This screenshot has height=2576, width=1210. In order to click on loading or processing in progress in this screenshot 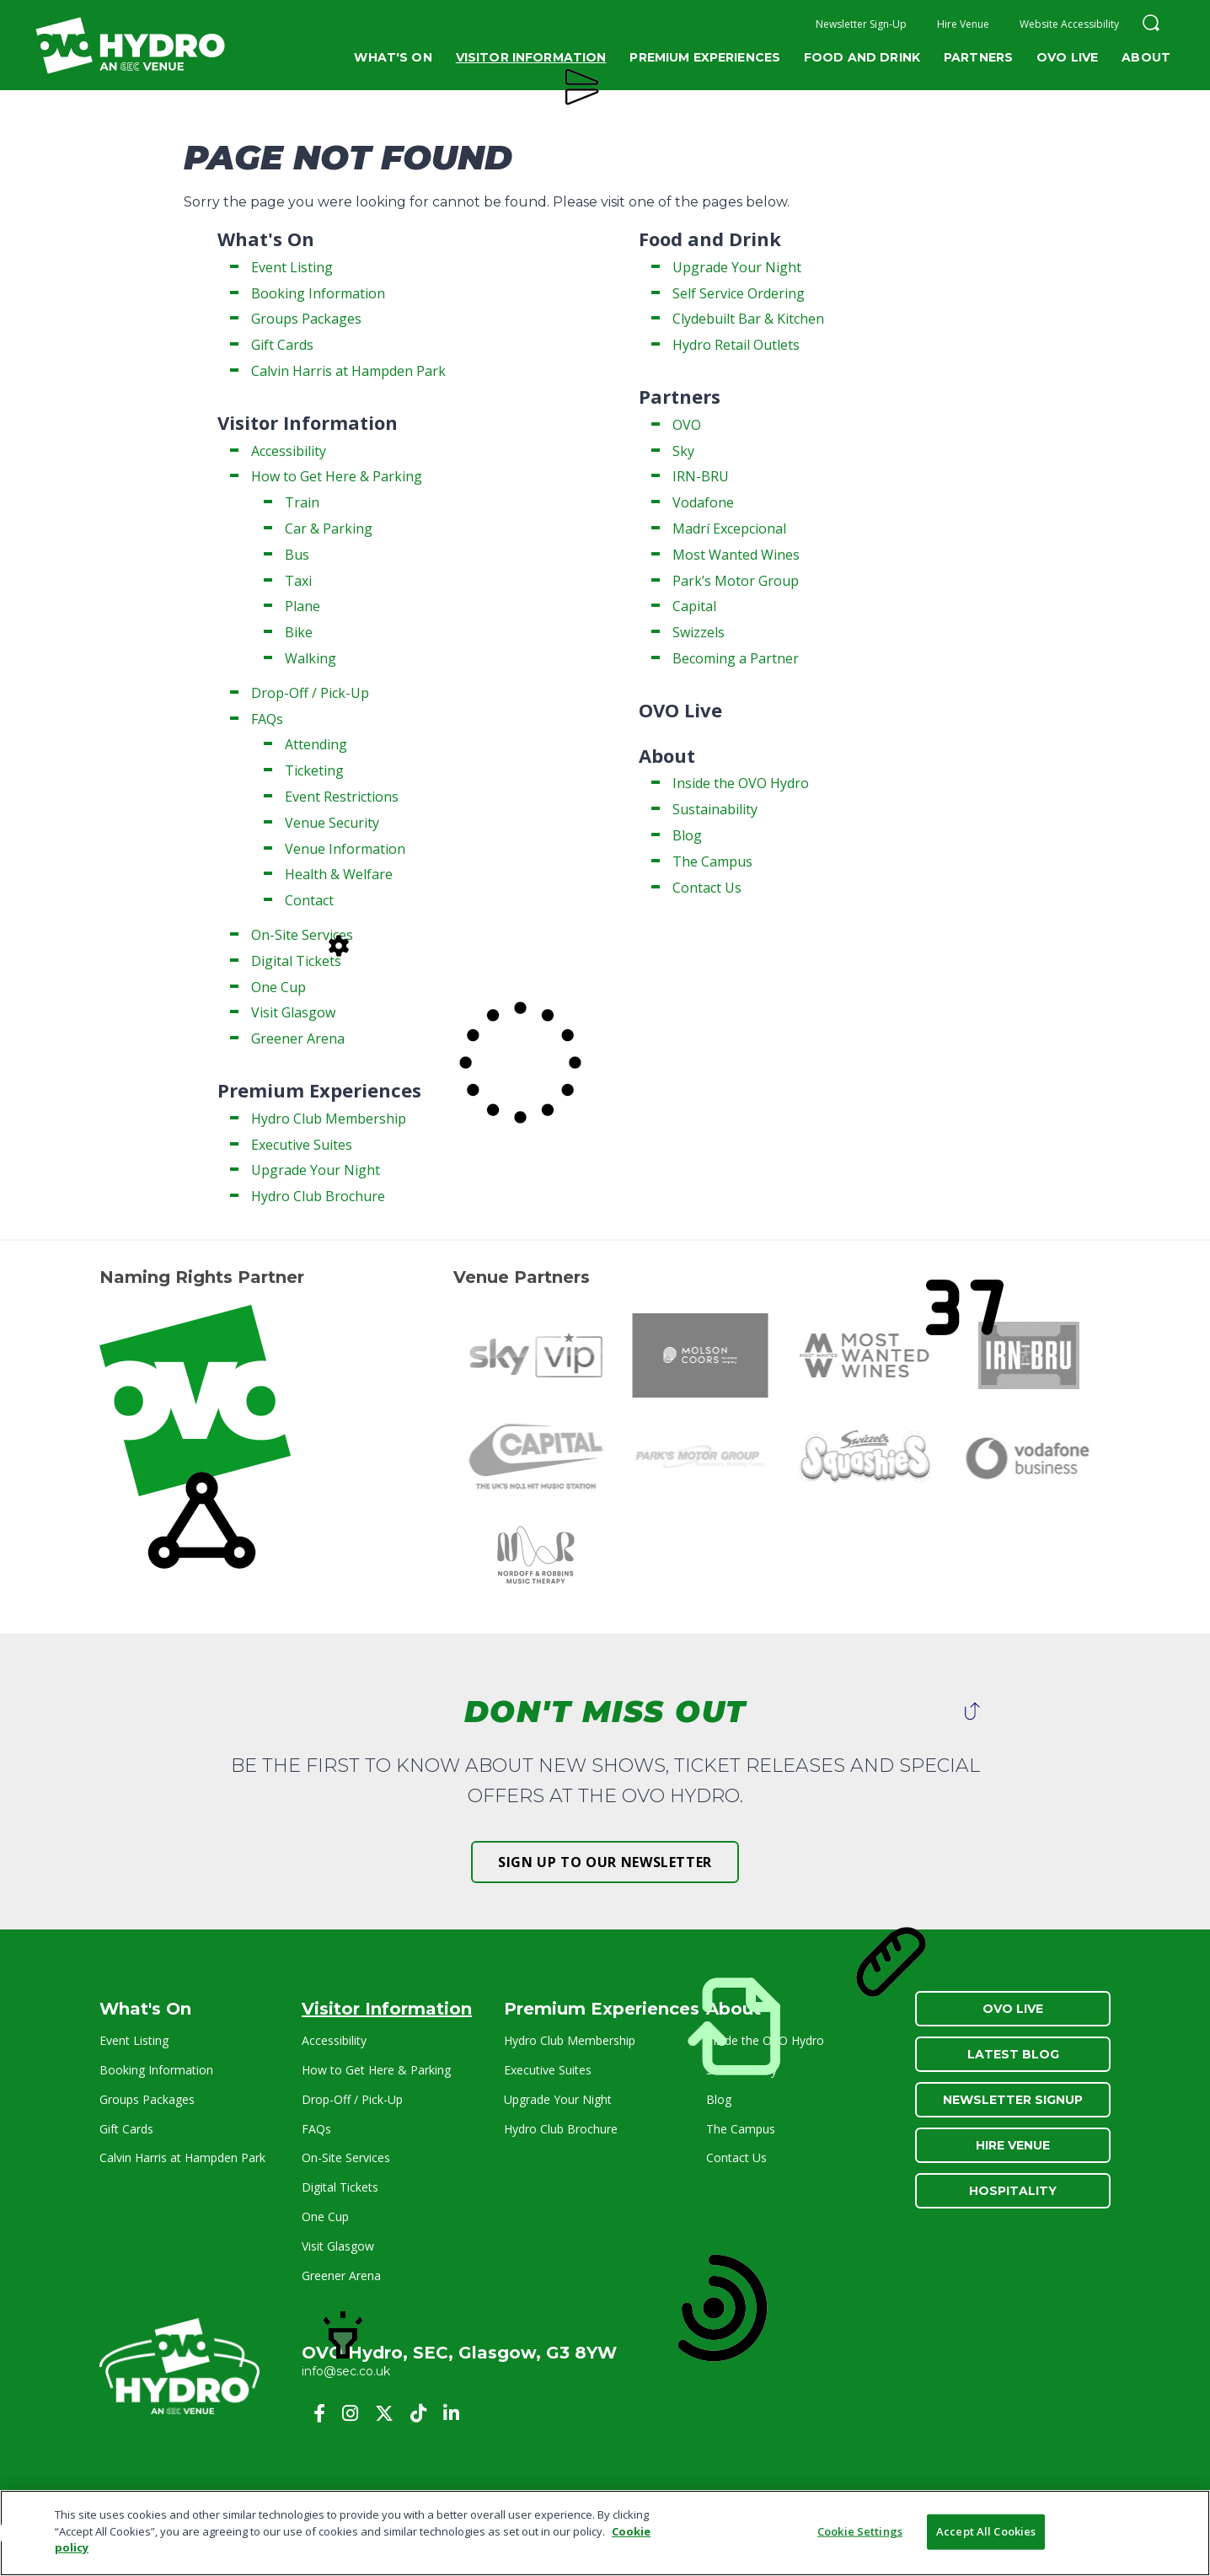, I will do `click(520, 1062)`.